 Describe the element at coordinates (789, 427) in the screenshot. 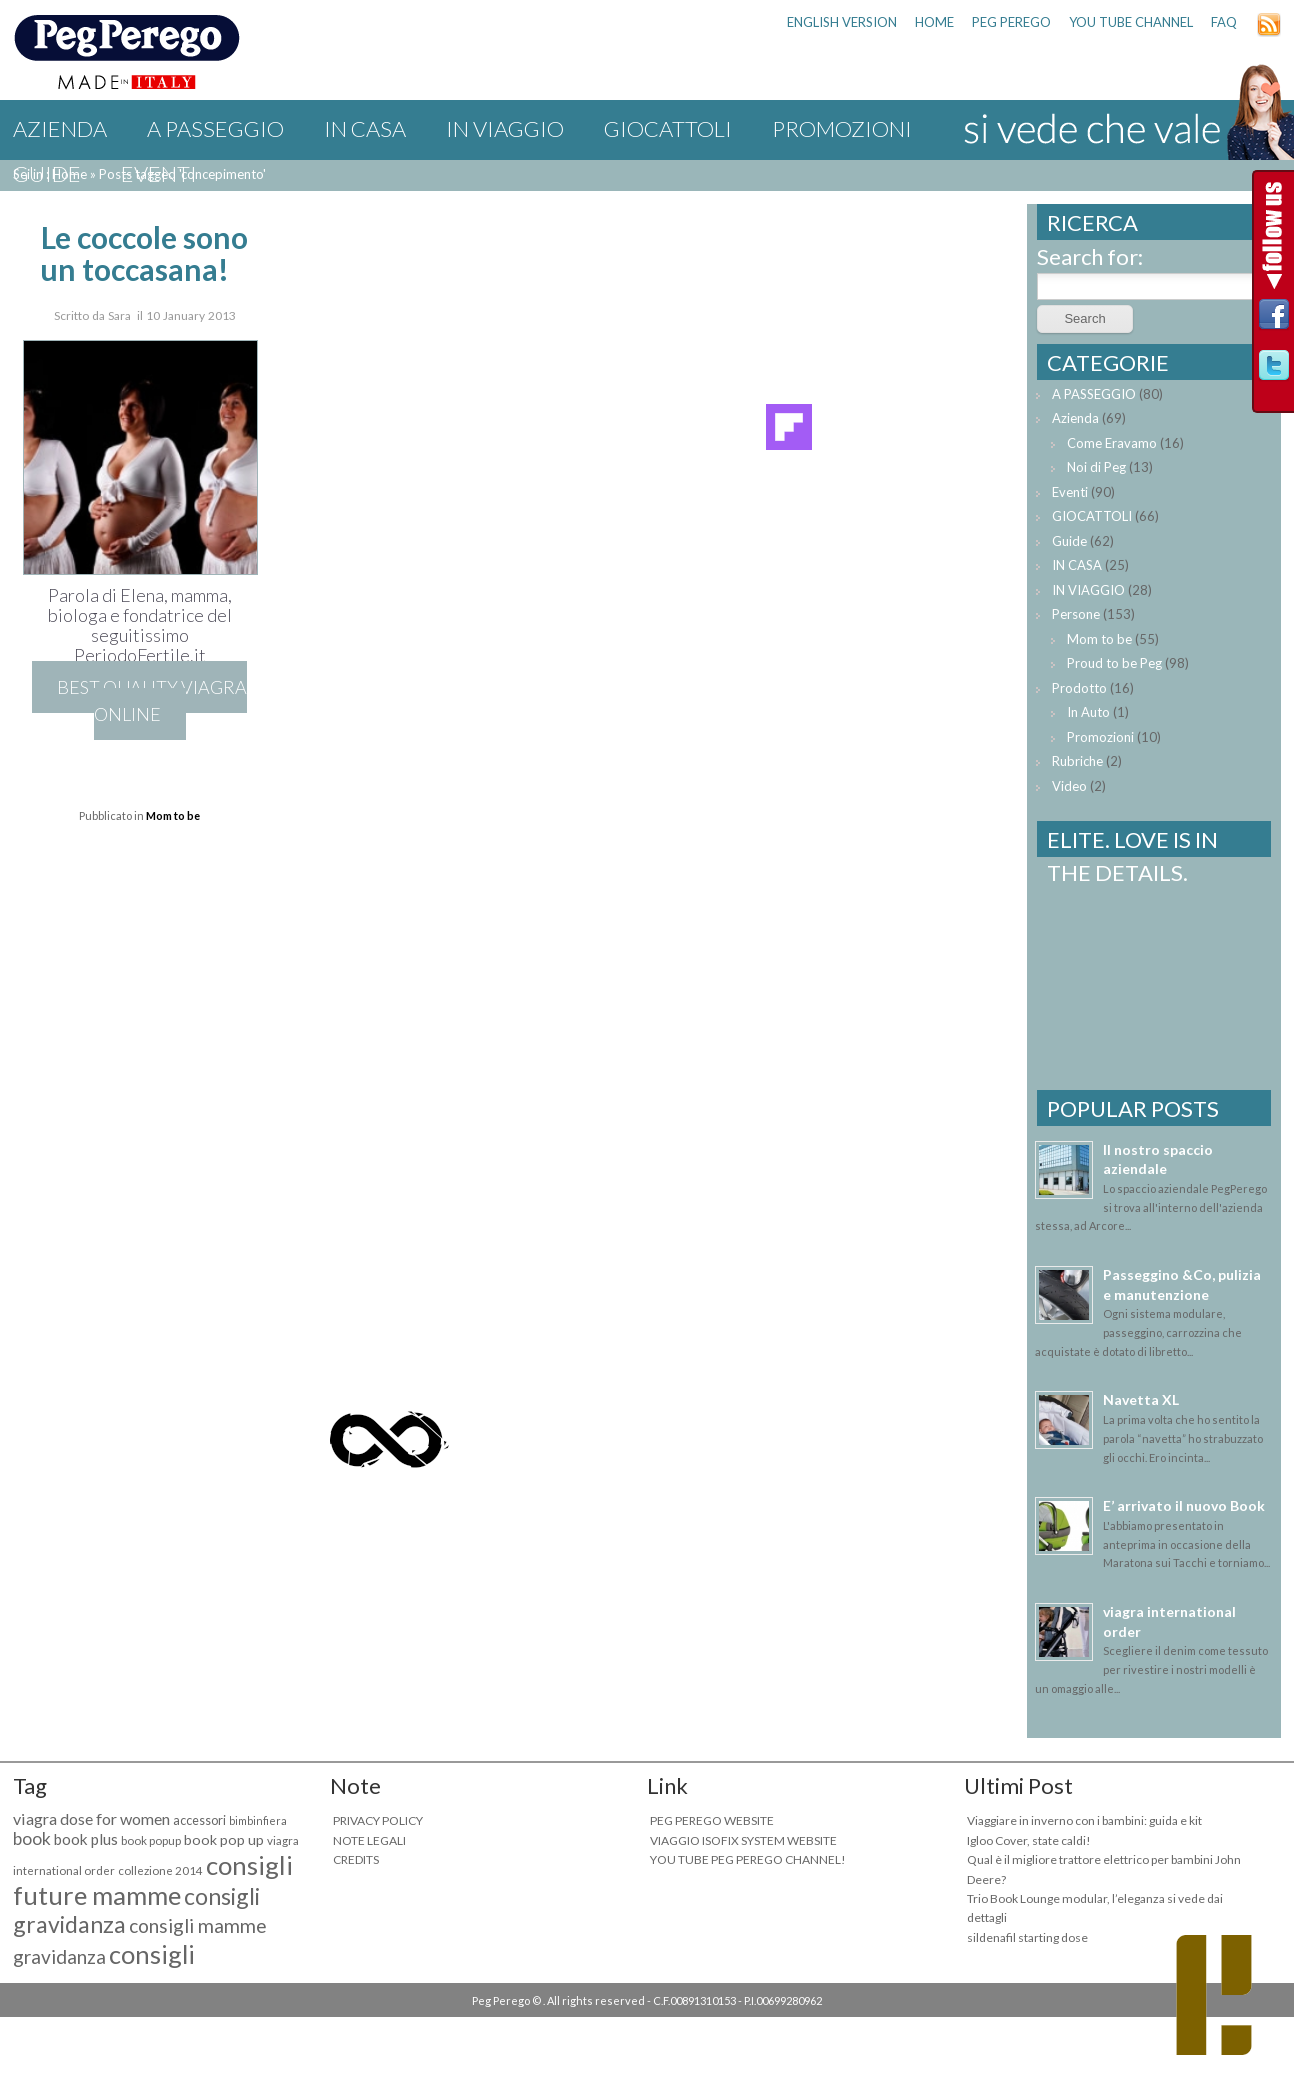

I see `open Flipboard app` at that location.